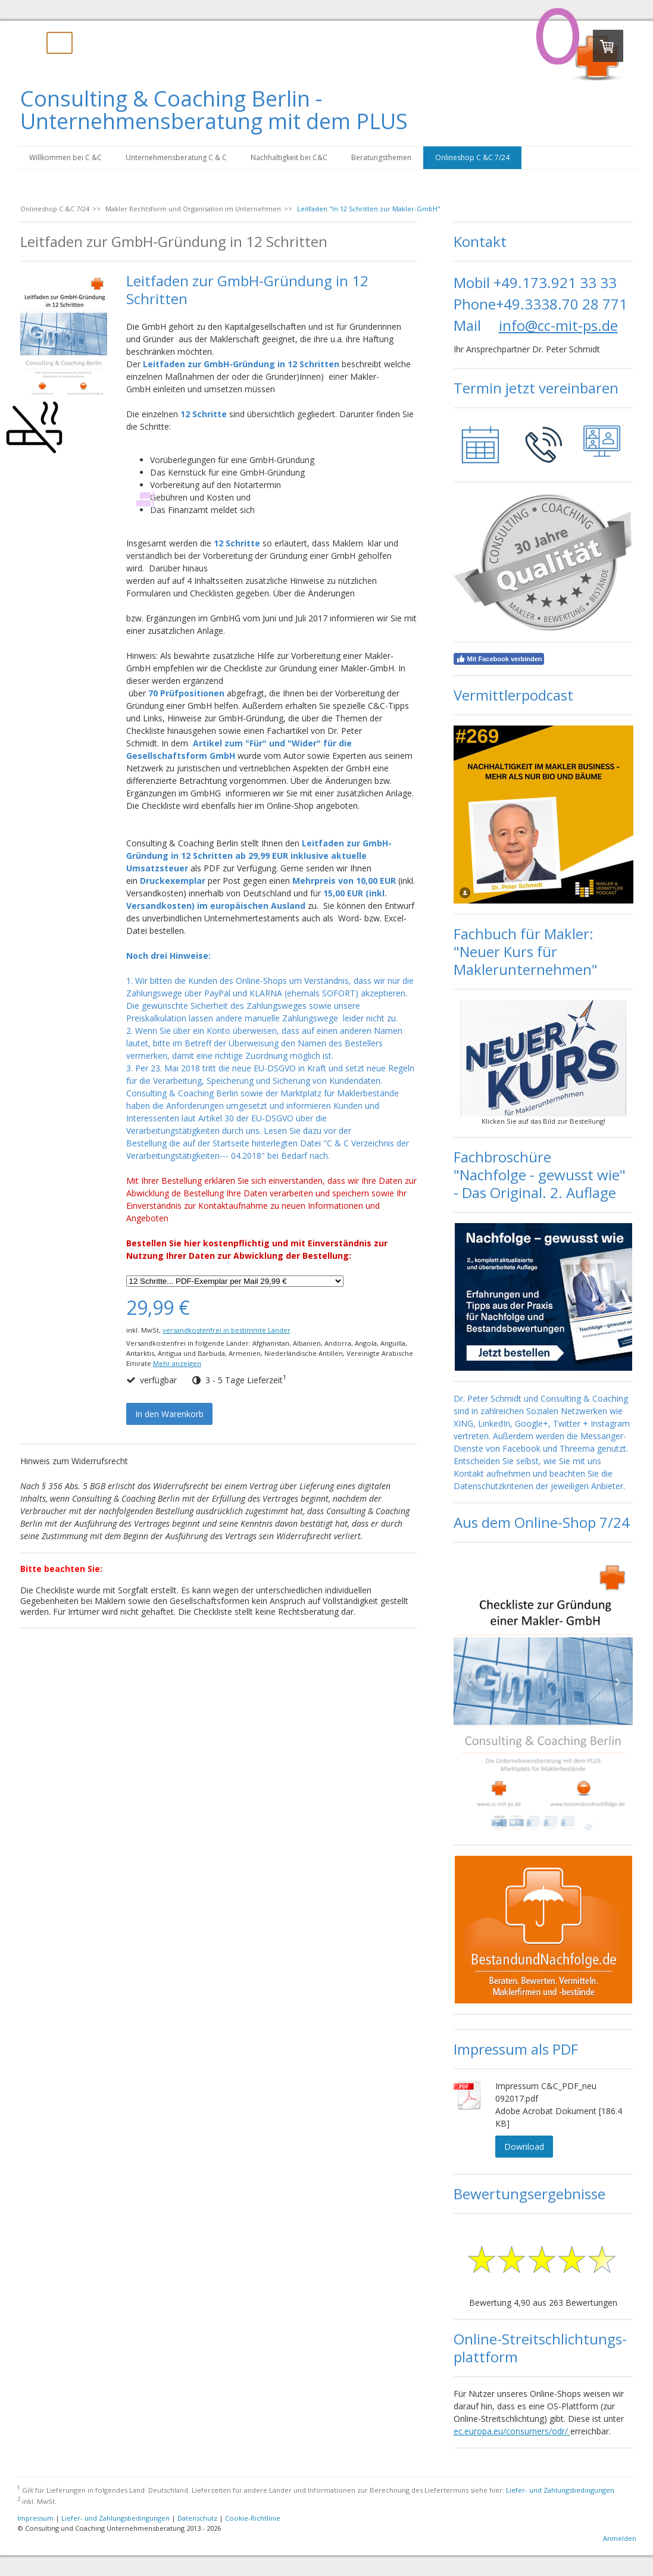 The image size is (653, 2576). Describe the element at coordinates (34, 429) in the screenshot. I see `no smoking zone indicator` at that location.